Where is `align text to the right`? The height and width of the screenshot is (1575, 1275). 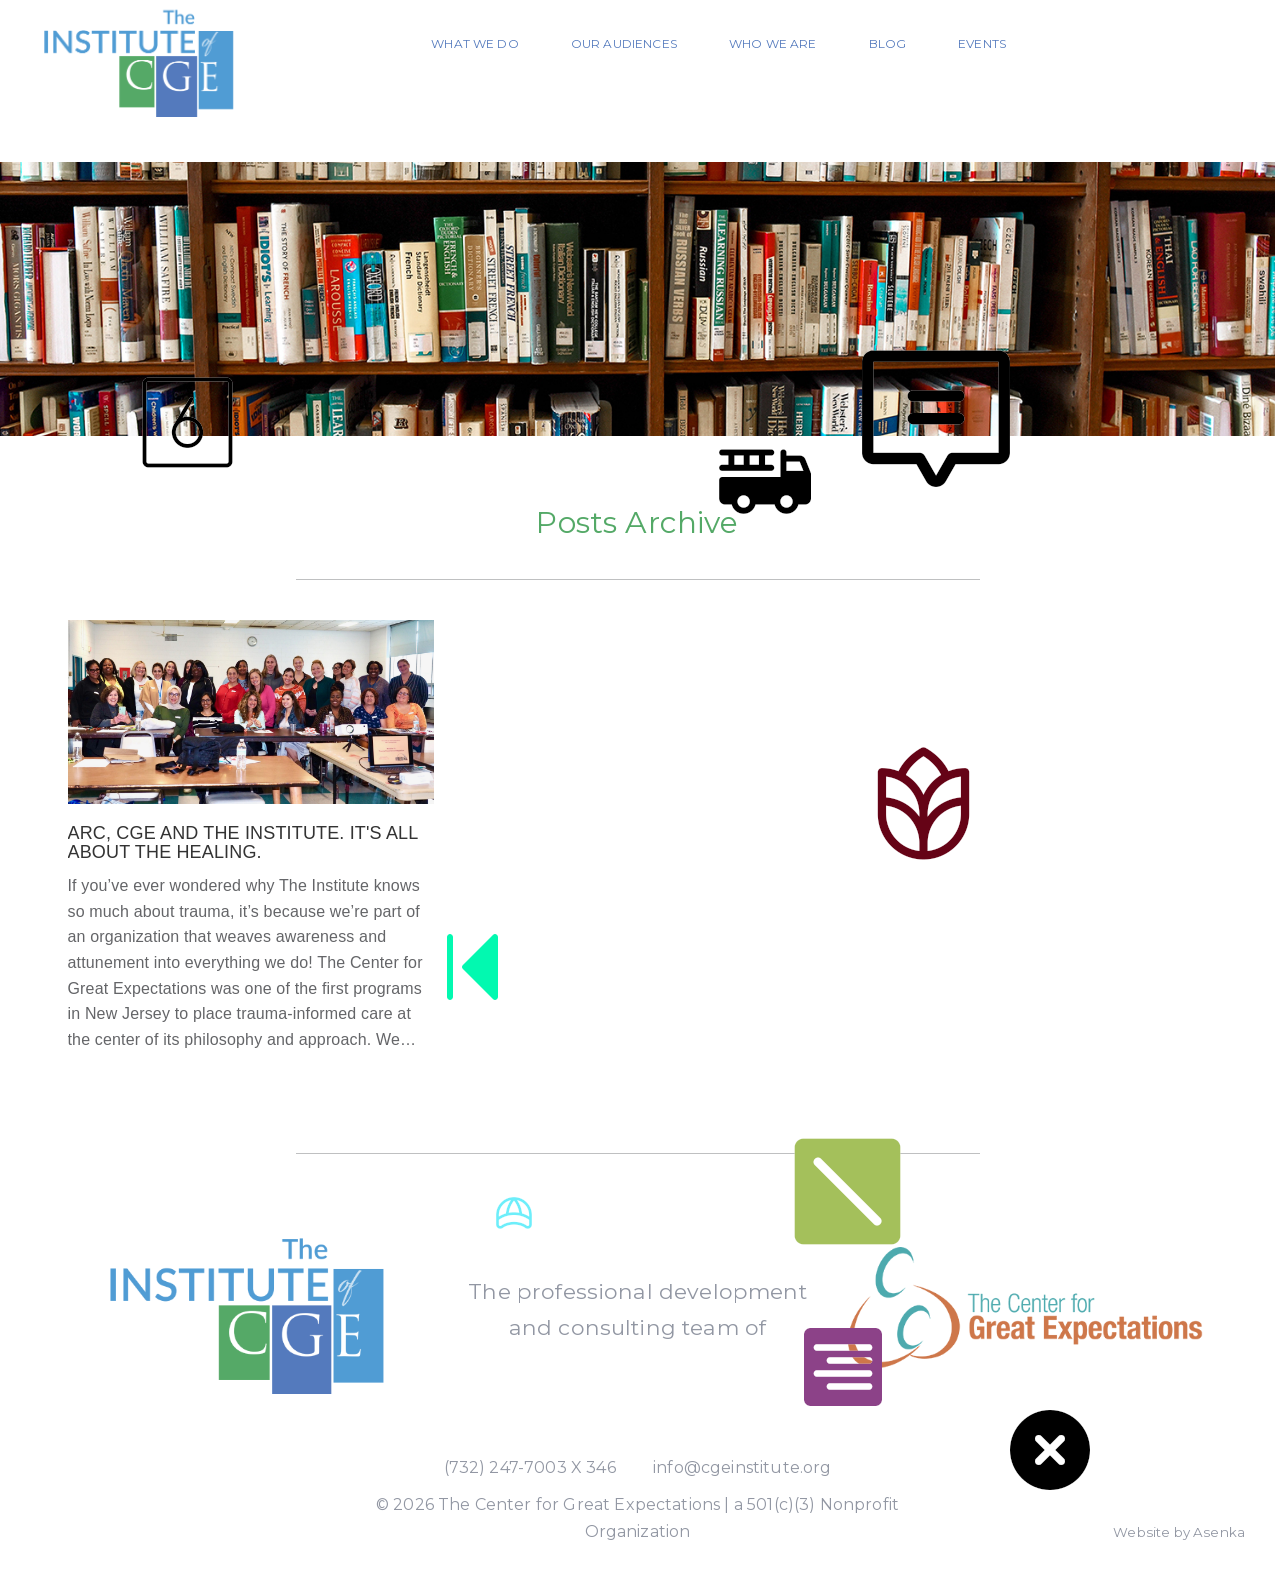 align text to the right is located at coordinates (843, 1367).